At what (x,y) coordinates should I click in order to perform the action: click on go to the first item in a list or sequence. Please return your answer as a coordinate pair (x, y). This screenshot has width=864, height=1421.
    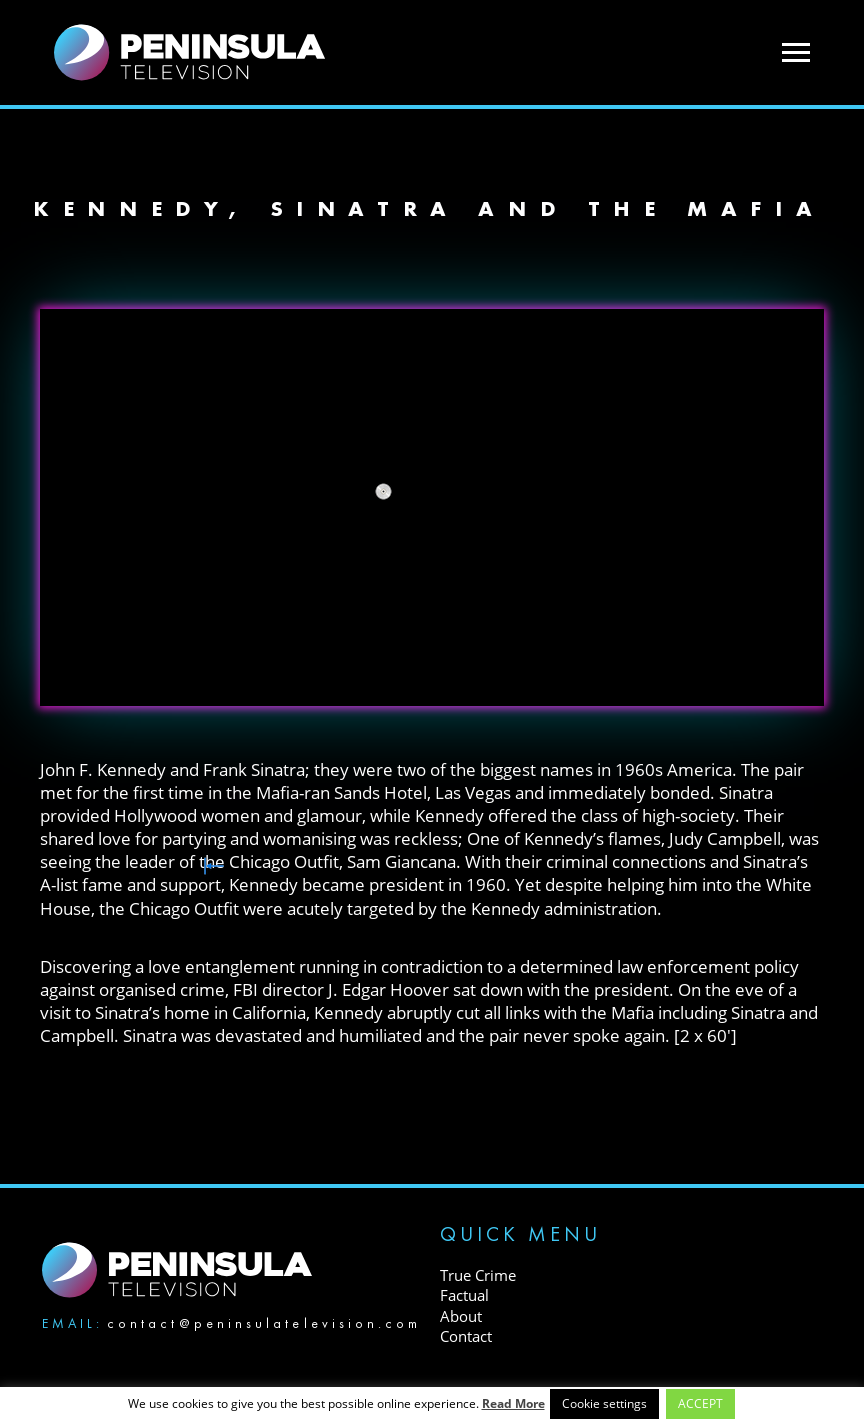
    Looking at the image, I should click on (214, 866).